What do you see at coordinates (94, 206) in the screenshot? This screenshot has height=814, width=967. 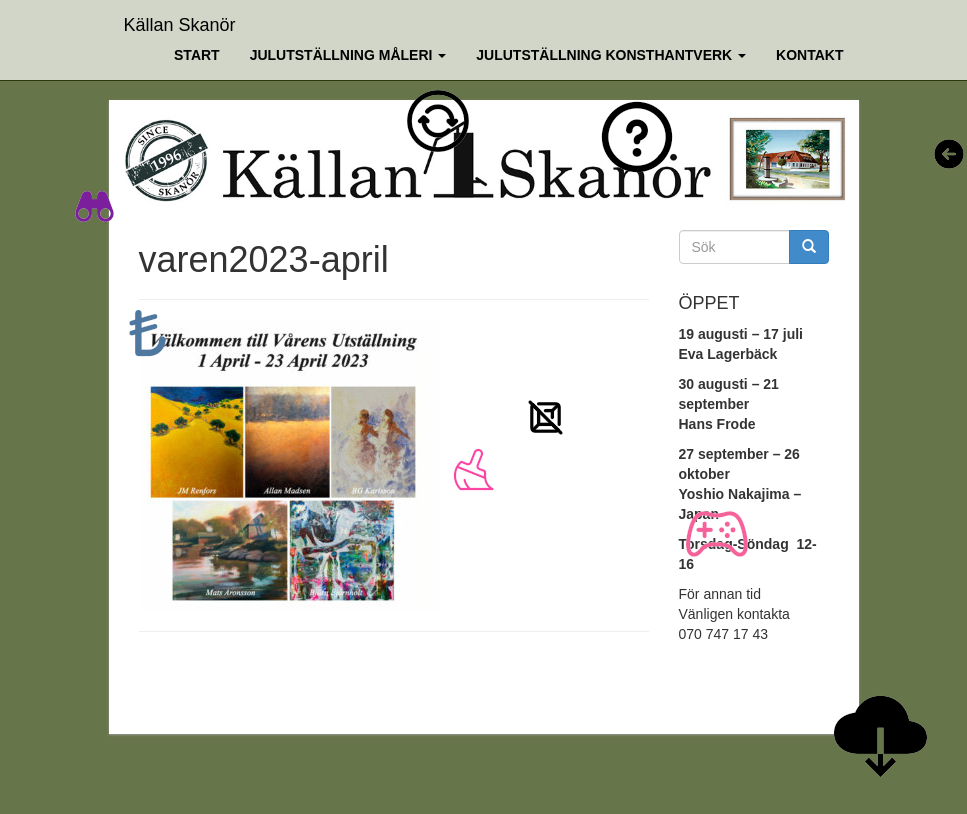 I see `search or explore content` at bounding box center [94, 206].